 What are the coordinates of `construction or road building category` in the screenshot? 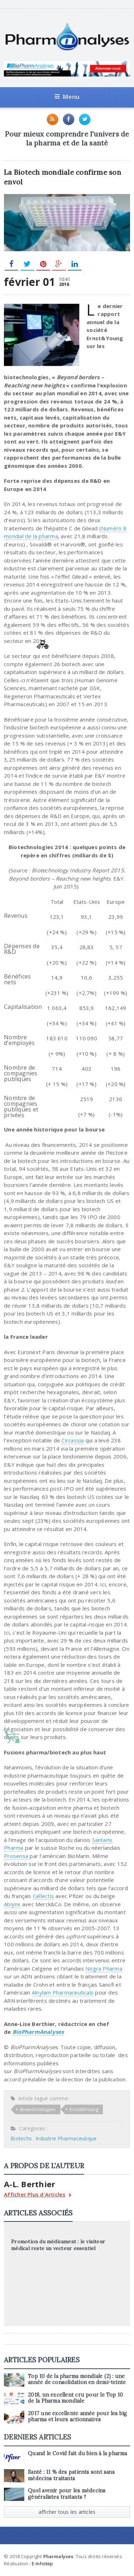 It's located at (43, 644).